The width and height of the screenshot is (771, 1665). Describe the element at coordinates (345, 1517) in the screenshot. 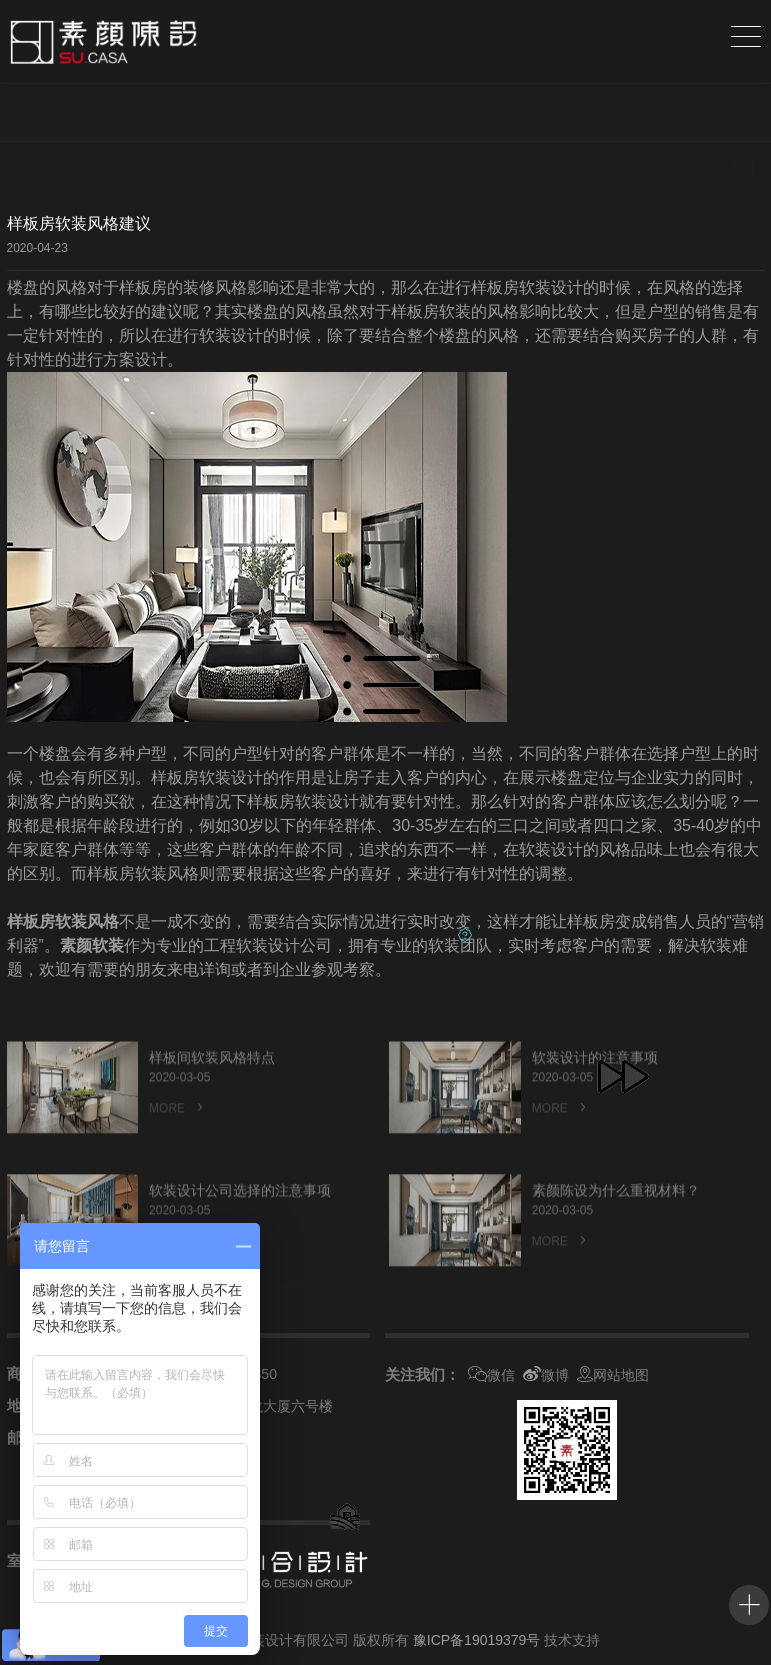

I see `access farm or agricultural settings` at that location.